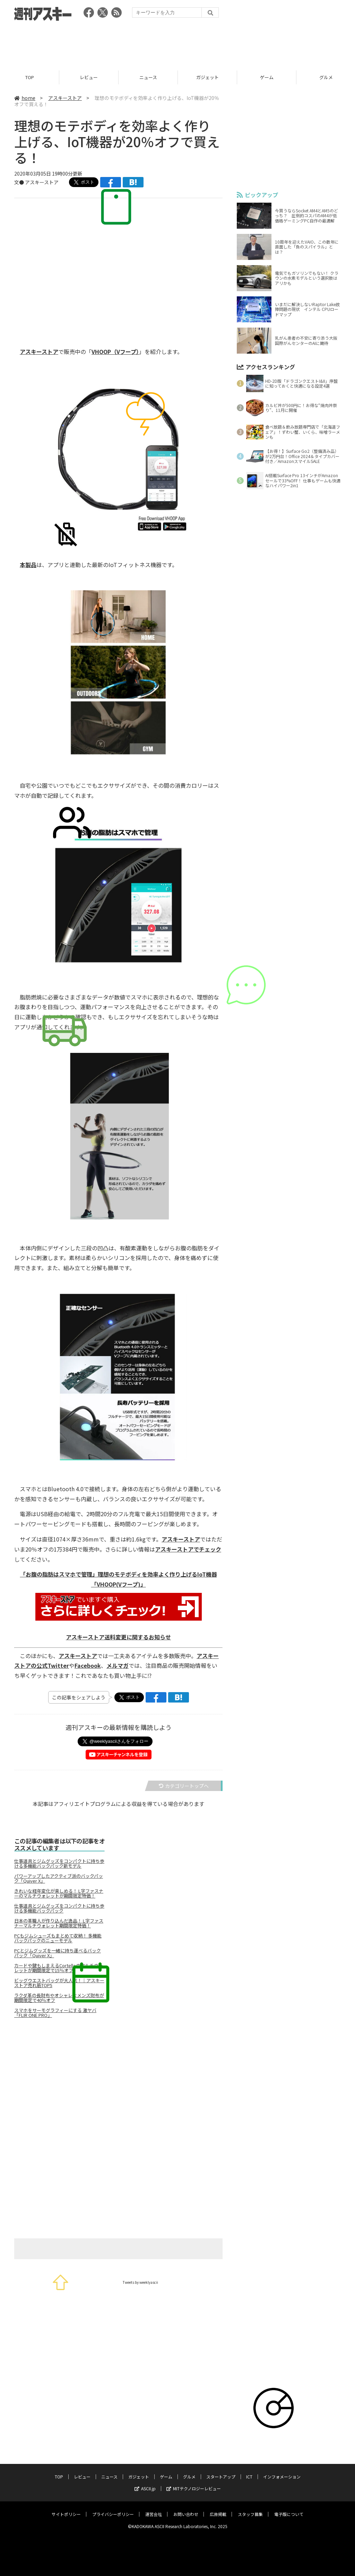  What do you see at coordinates (116, 207) in the screenshot?
I see `tablet device with front-facing camera` at bounding box center [116, 207].